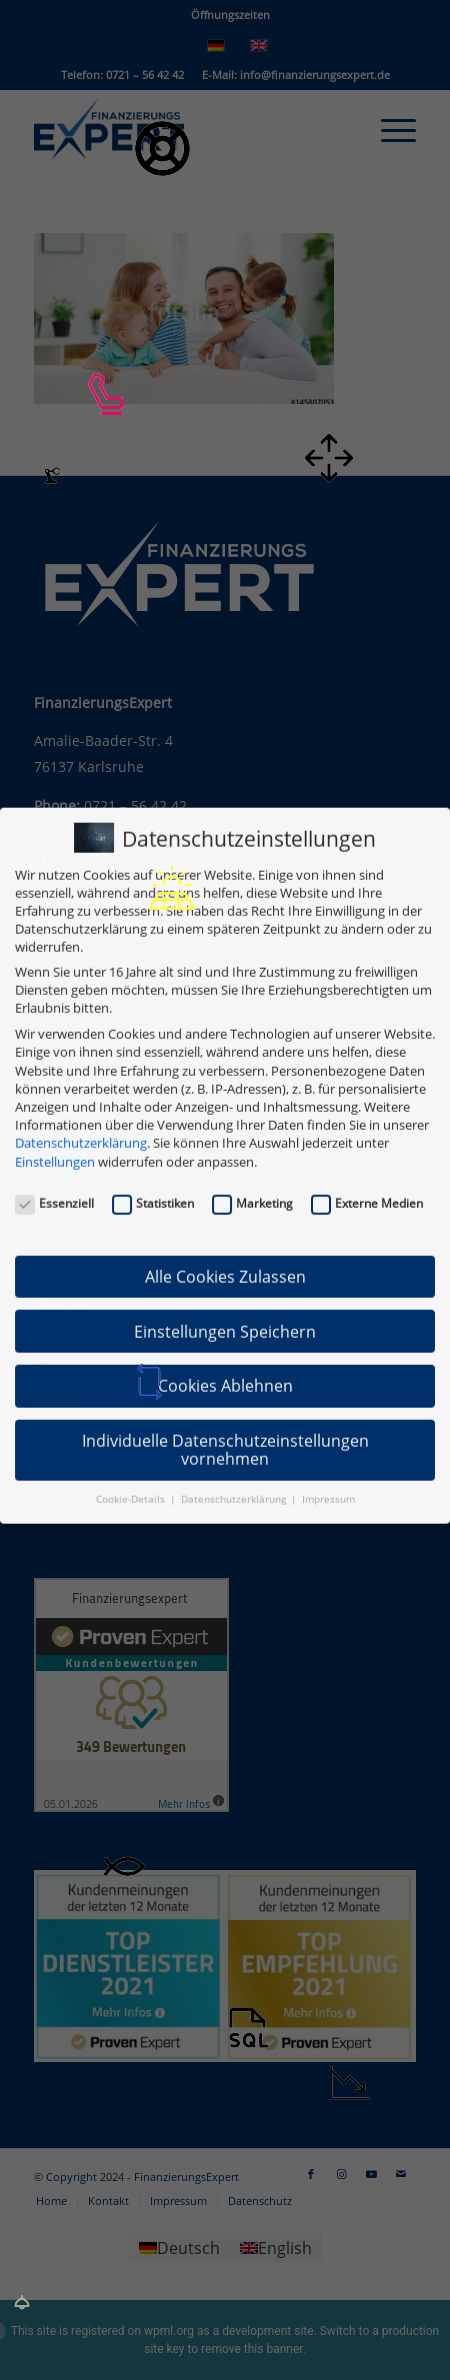  What do you see at coordinates (149, 1381) in the screenshot?
I see `rotate device orientation` at bounding box center [149, 1381].